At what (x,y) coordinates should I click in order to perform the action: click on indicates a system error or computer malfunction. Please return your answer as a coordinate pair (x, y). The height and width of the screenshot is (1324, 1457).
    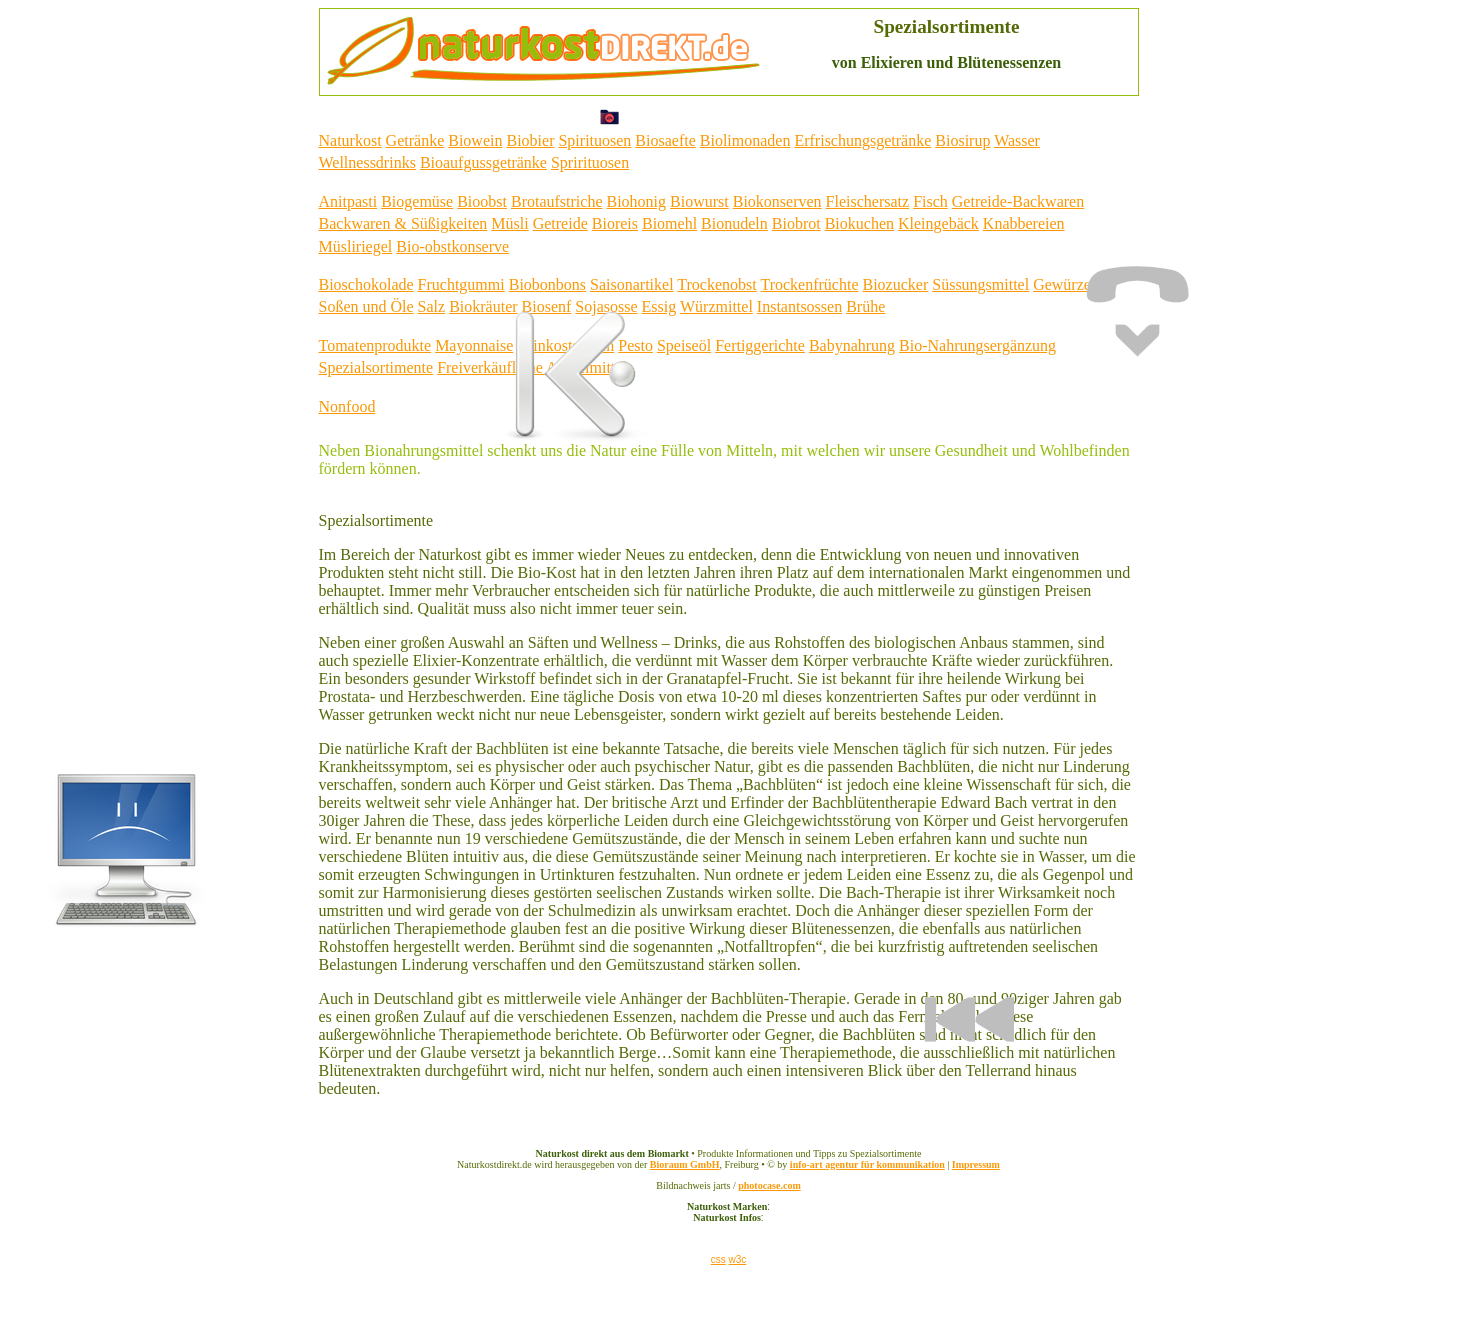
    Looking at the image, I should click on (126, 851).